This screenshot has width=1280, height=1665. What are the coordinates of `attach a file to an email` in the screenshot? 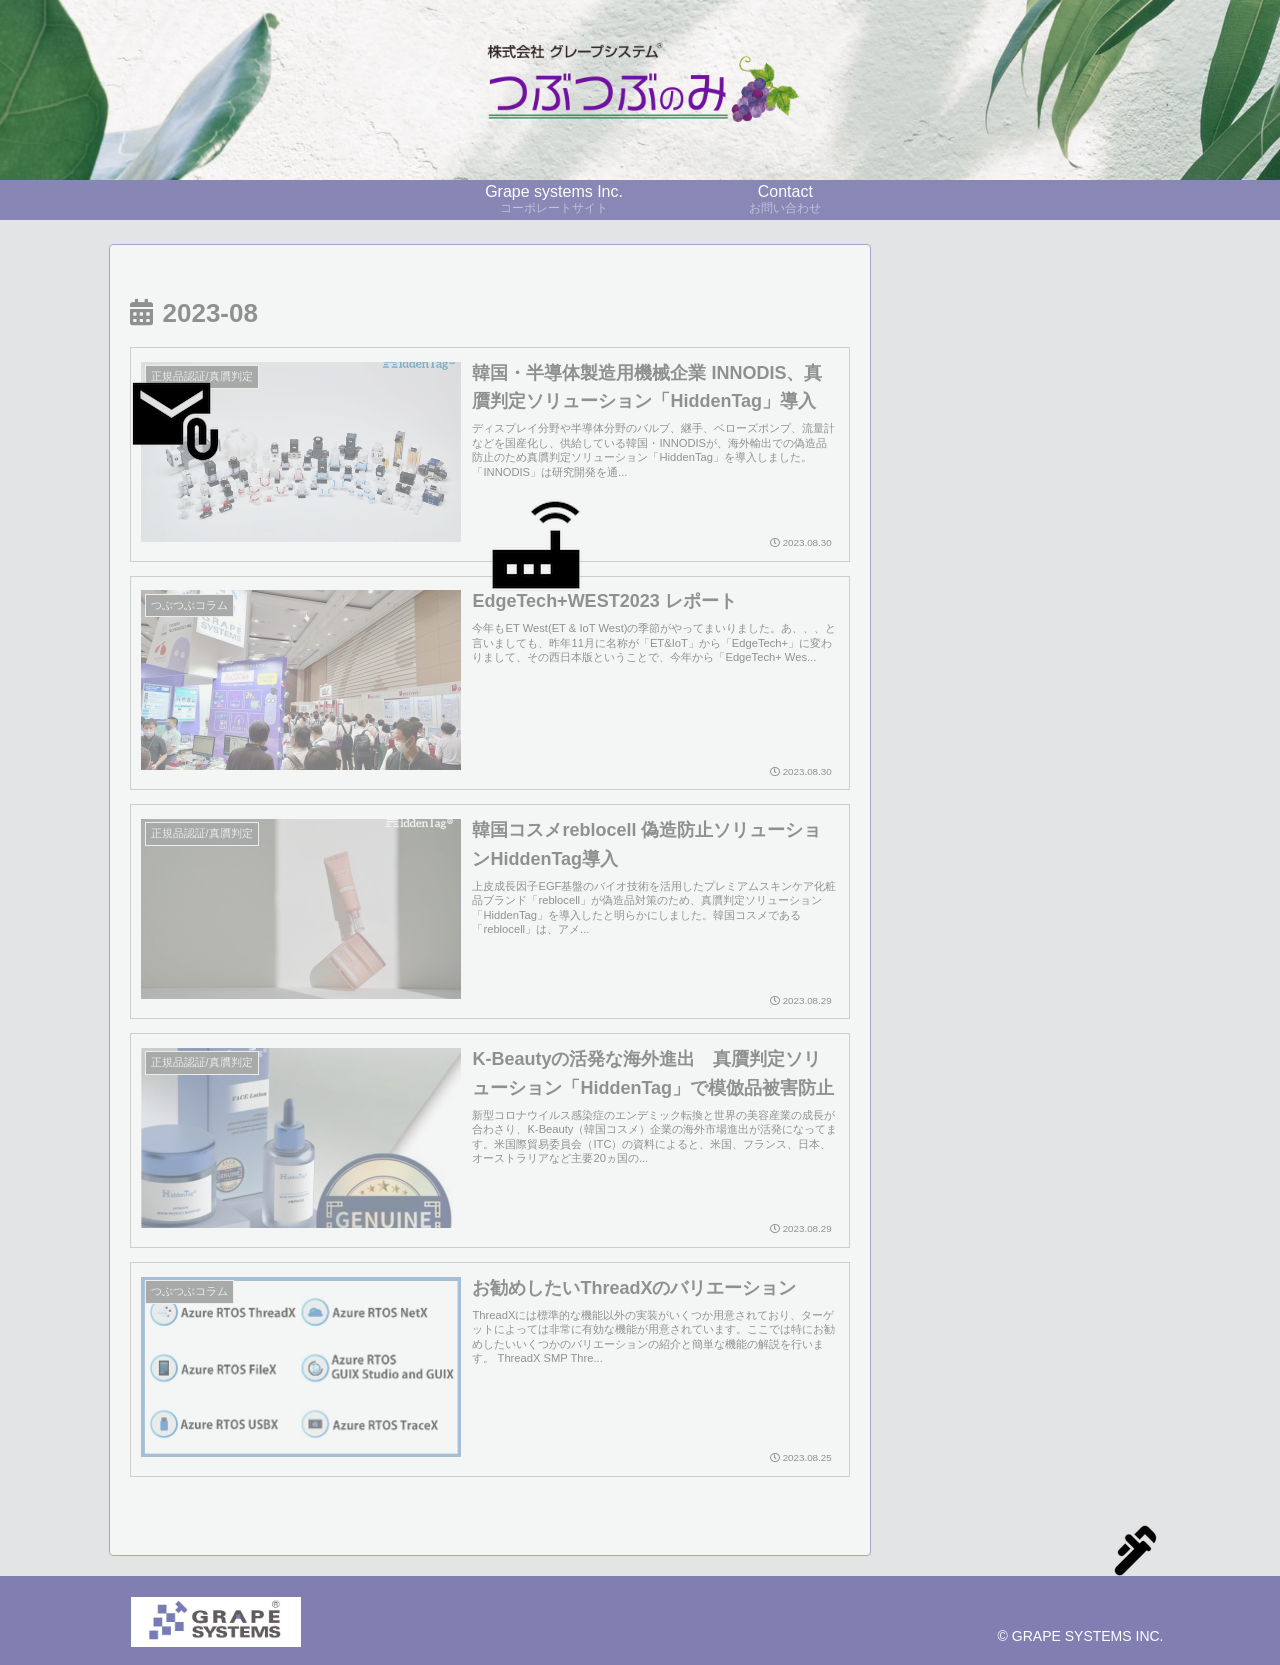 It's located at (175, 421).